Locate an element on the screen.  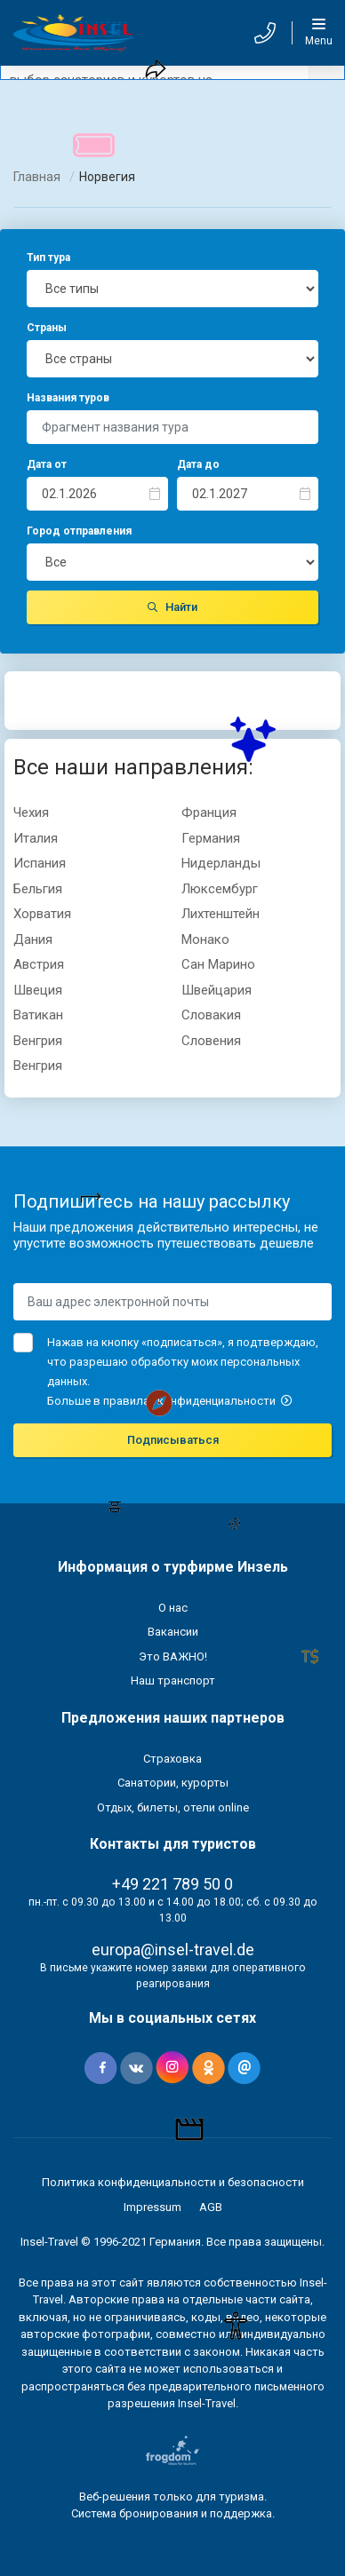
share or forward content is located at coordinates (156, 68).